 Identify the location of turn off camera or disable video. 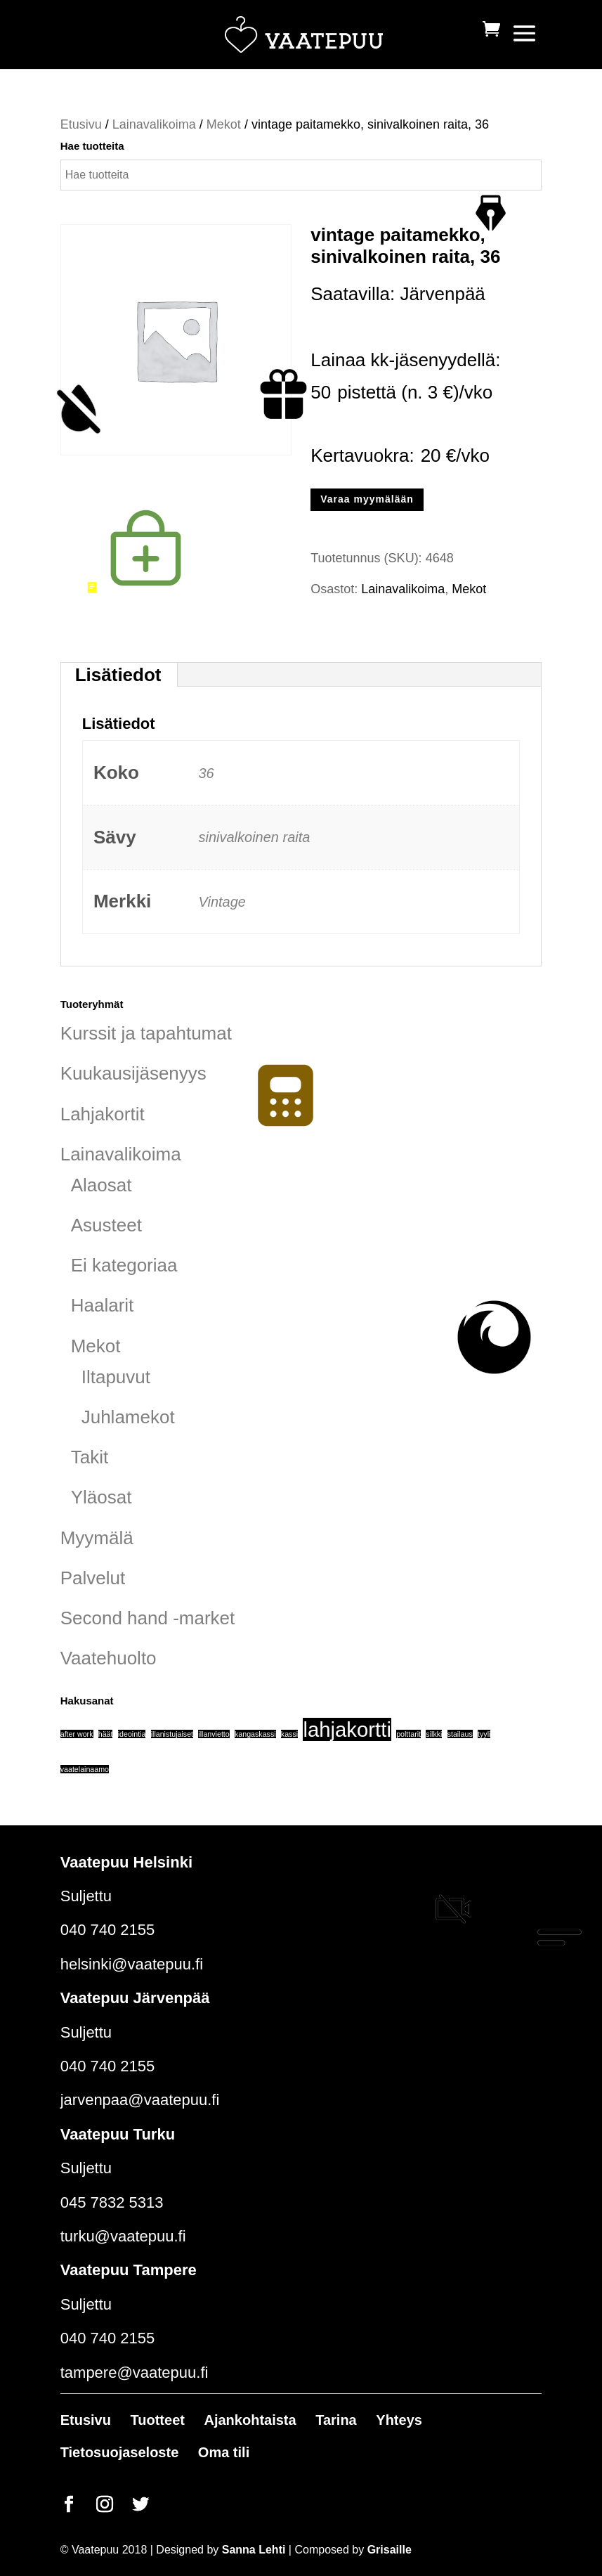
(452, 1909).